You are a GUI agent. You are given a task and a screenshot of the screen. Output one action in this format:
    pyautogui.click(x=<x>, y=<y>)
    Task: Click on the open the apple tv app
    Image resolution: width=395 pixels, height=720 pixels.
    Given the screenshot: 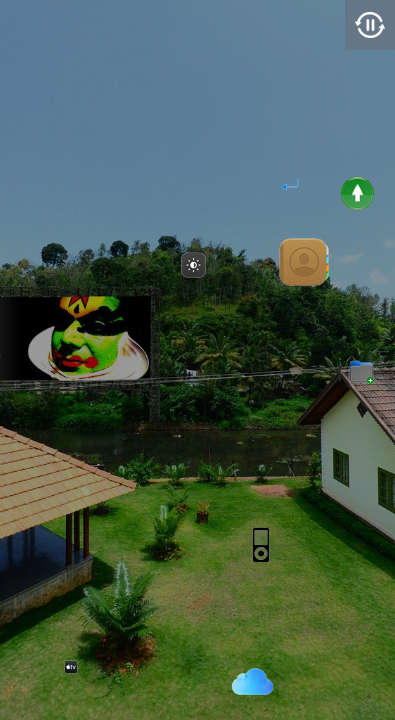 What is the action you would take?
    pyautogui.click(x=71, y=667)
    